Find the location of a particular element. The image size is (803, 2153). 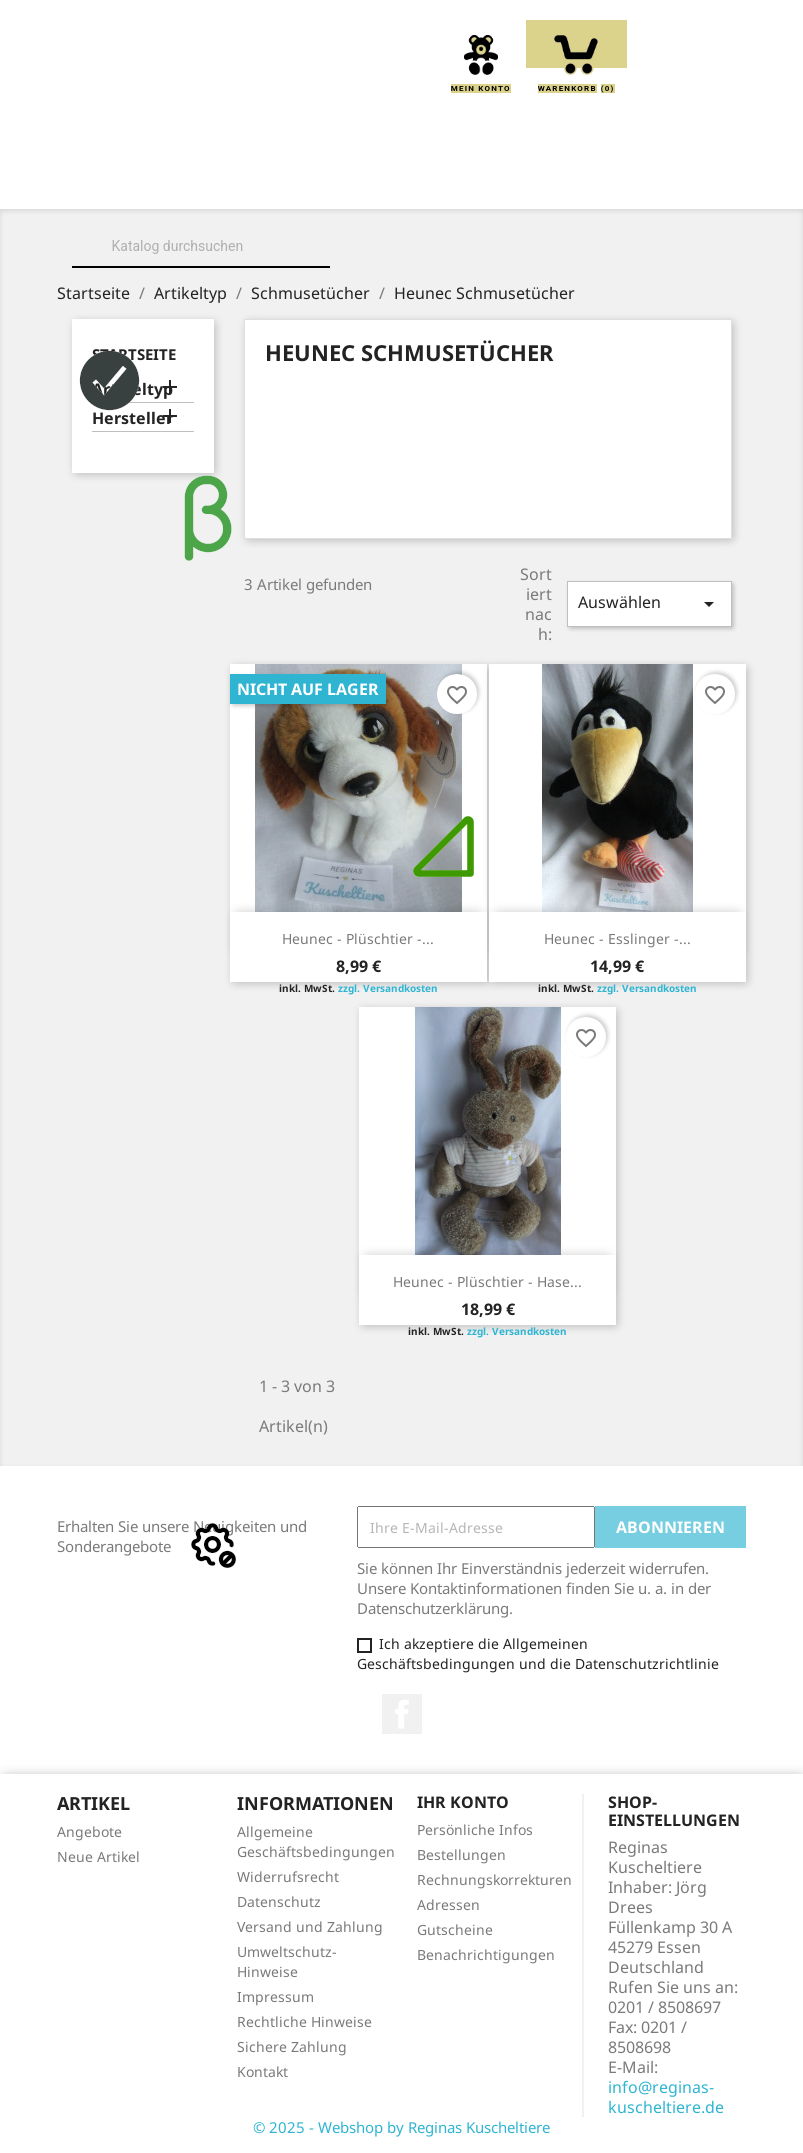

cancel or abort settings changes is located at coordinates (212, 1544).